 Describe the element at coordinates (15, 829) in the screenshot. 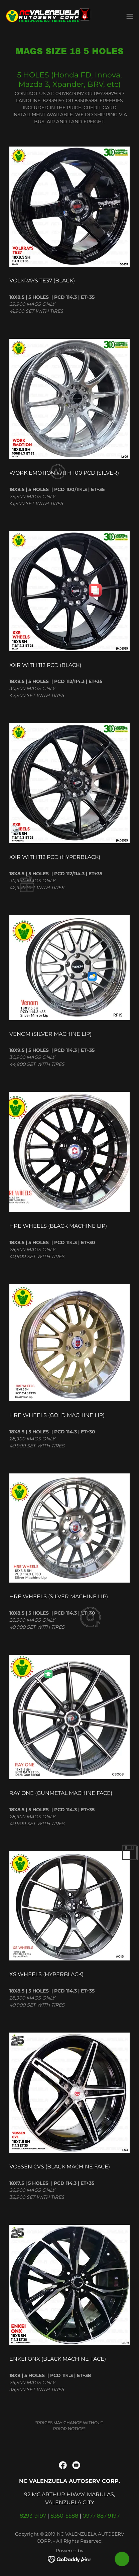

I see `open Disk Utility to manage drives and storage` at that location.